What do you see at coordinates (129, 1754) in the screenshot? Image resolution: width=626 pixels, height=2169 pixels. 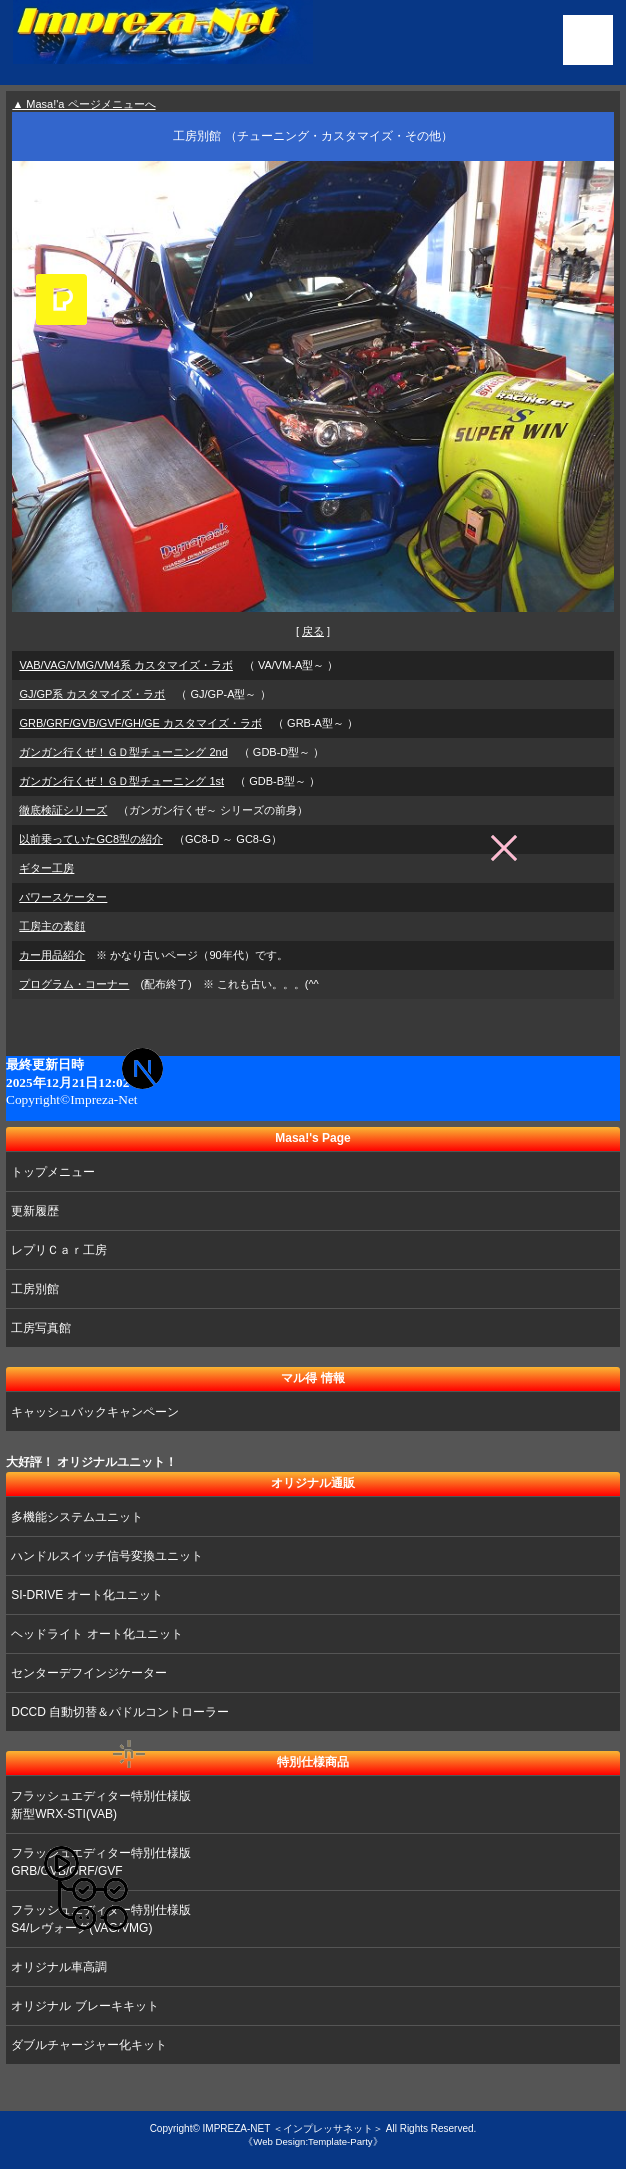 I see `Netlify logo` at bounding box center [129, 1754].